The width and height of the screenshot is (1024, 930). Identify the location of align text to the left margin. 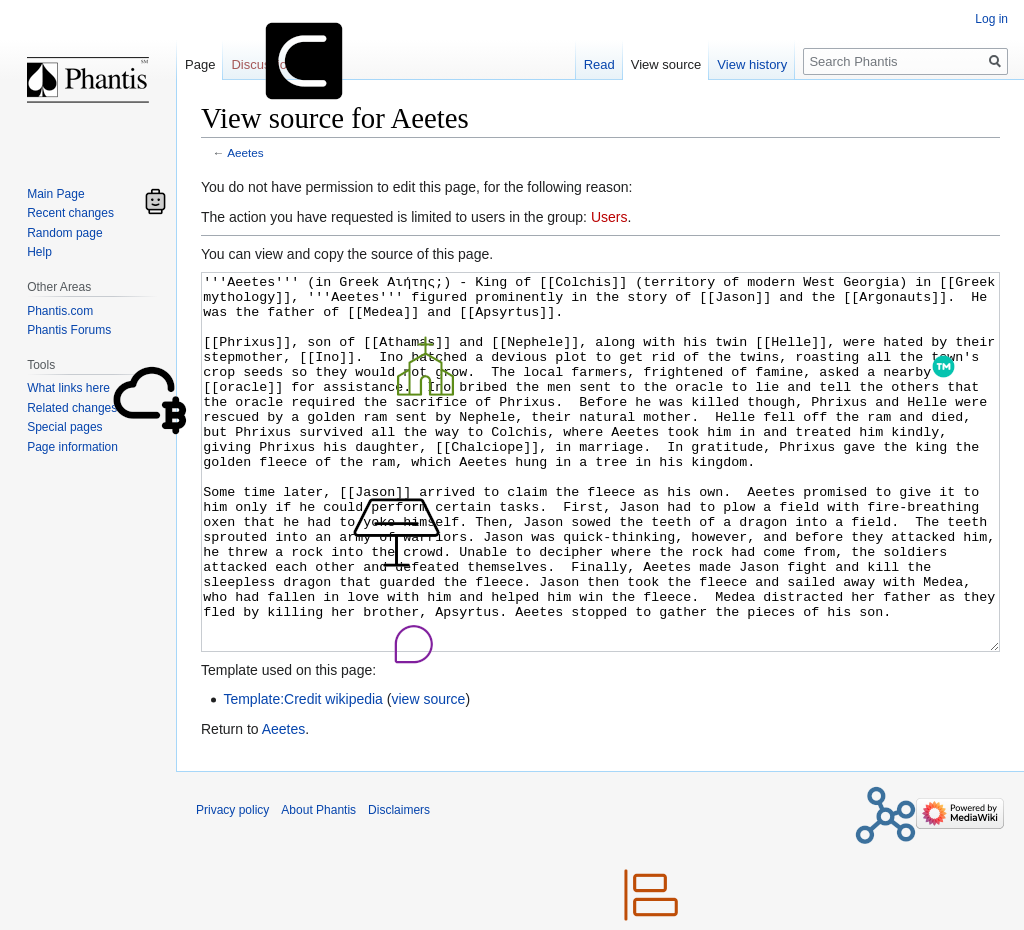
(650, 895).